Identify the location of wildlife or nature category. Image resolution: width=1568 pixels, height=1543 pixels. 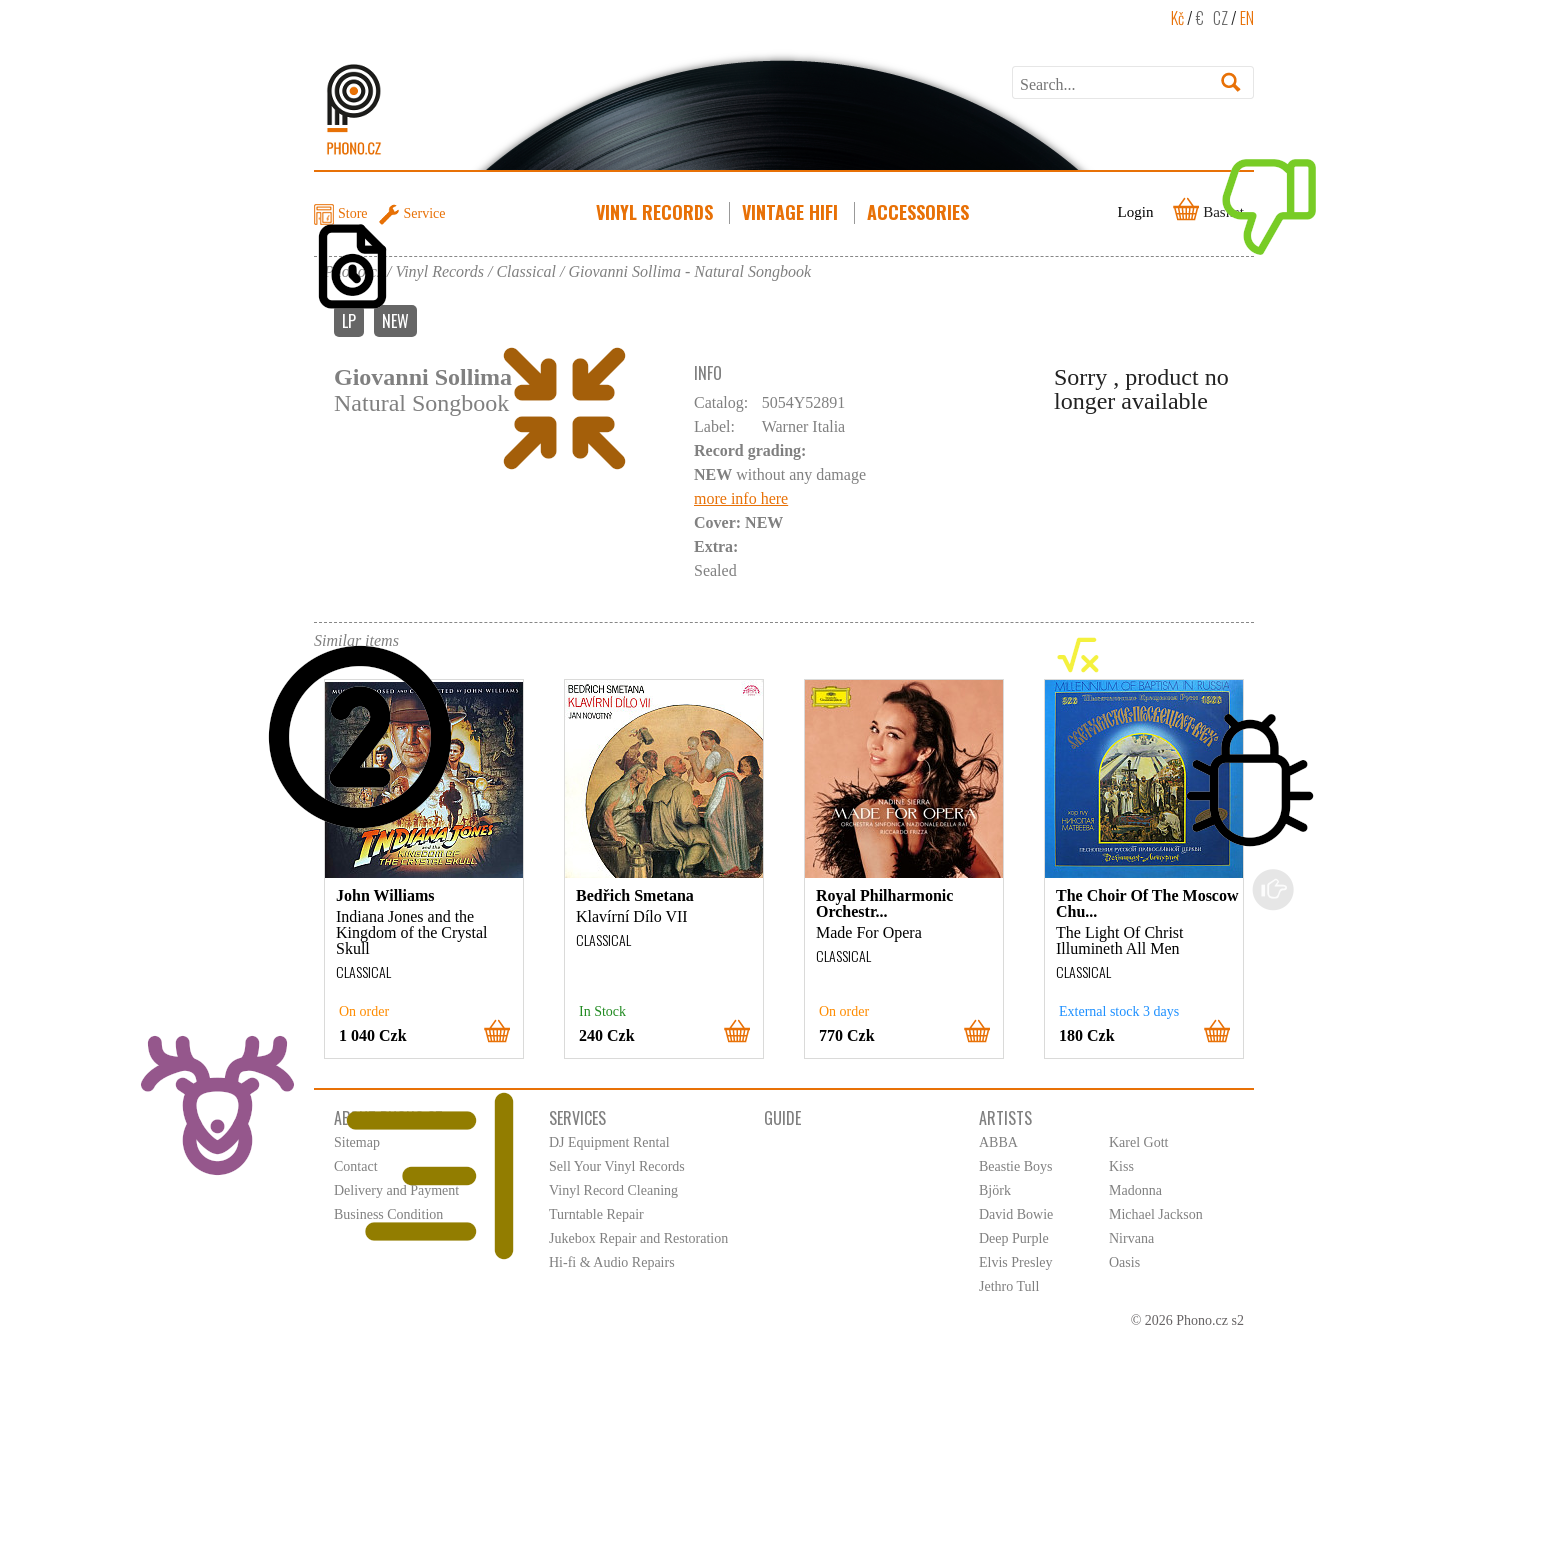
(217, 1105).